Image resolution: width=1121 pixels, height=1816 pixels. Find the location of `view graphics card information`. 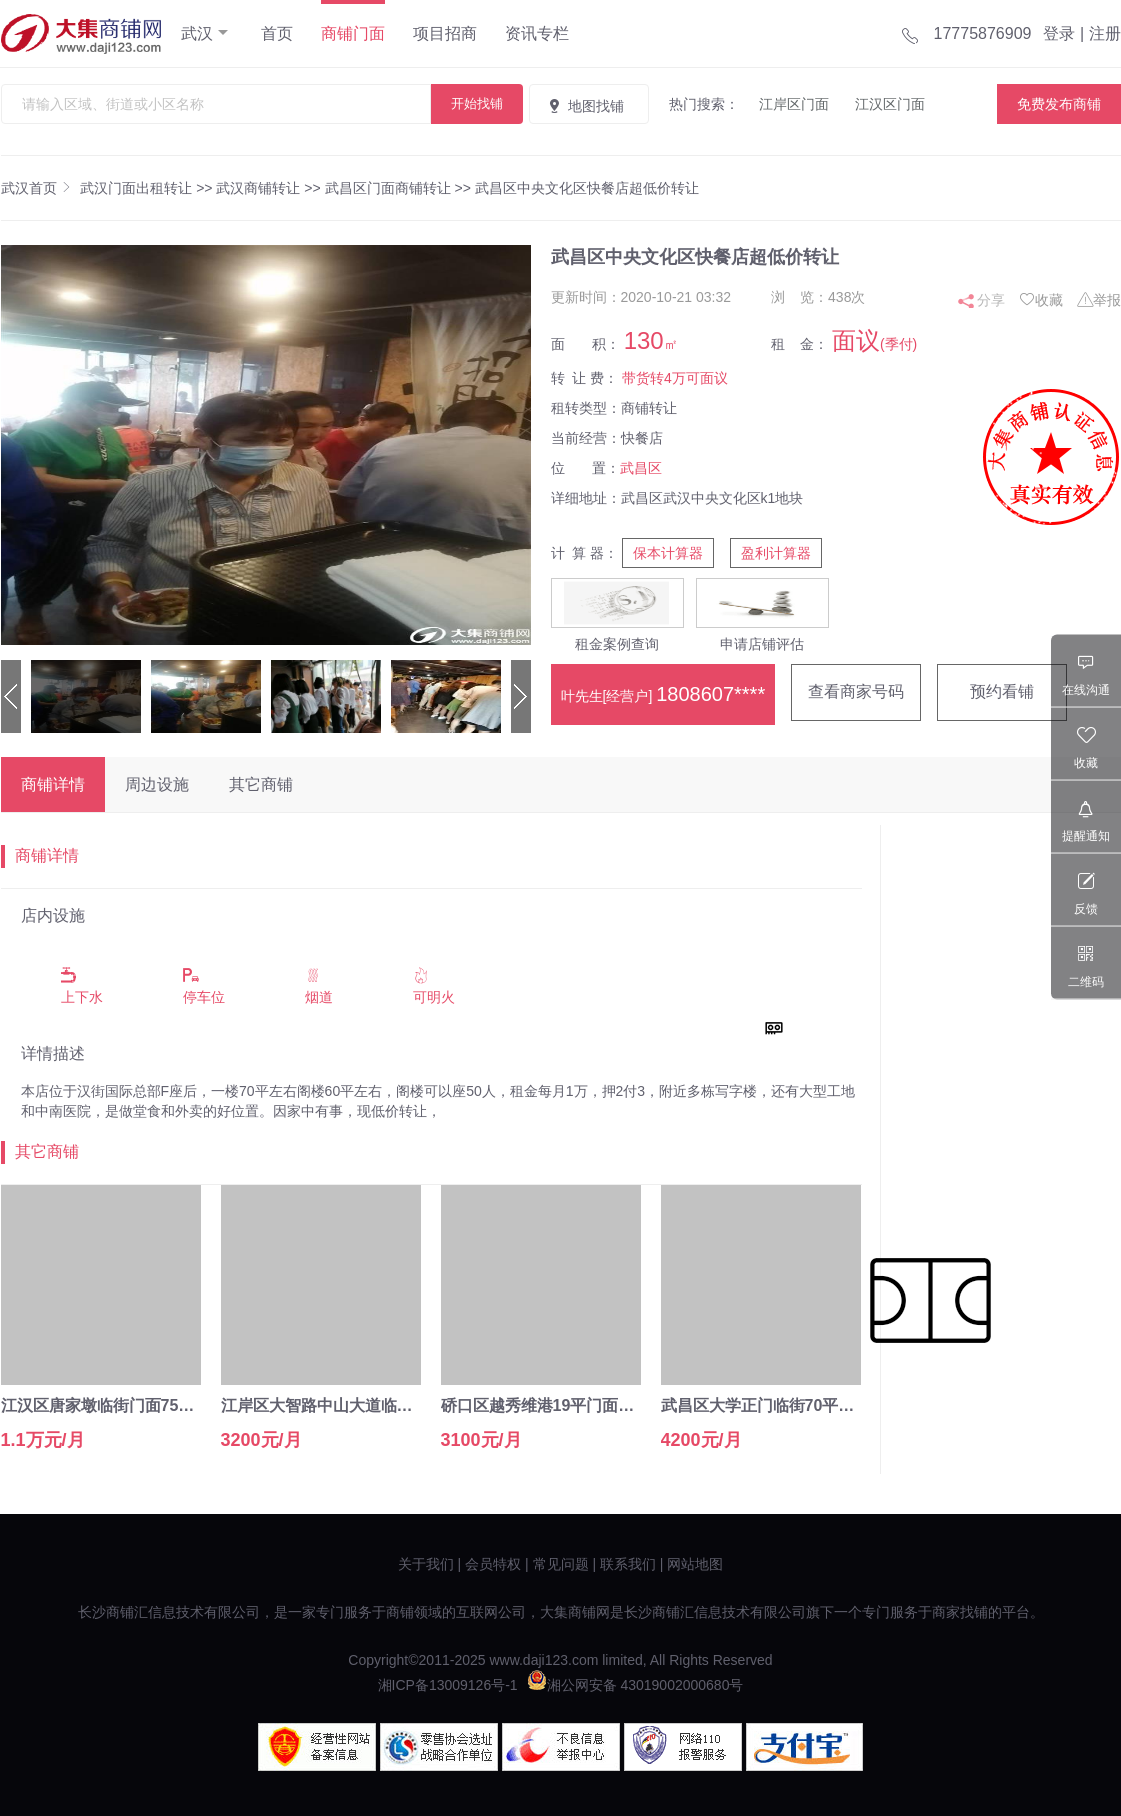

view graphics card information is located at coordinates (774, 1028).